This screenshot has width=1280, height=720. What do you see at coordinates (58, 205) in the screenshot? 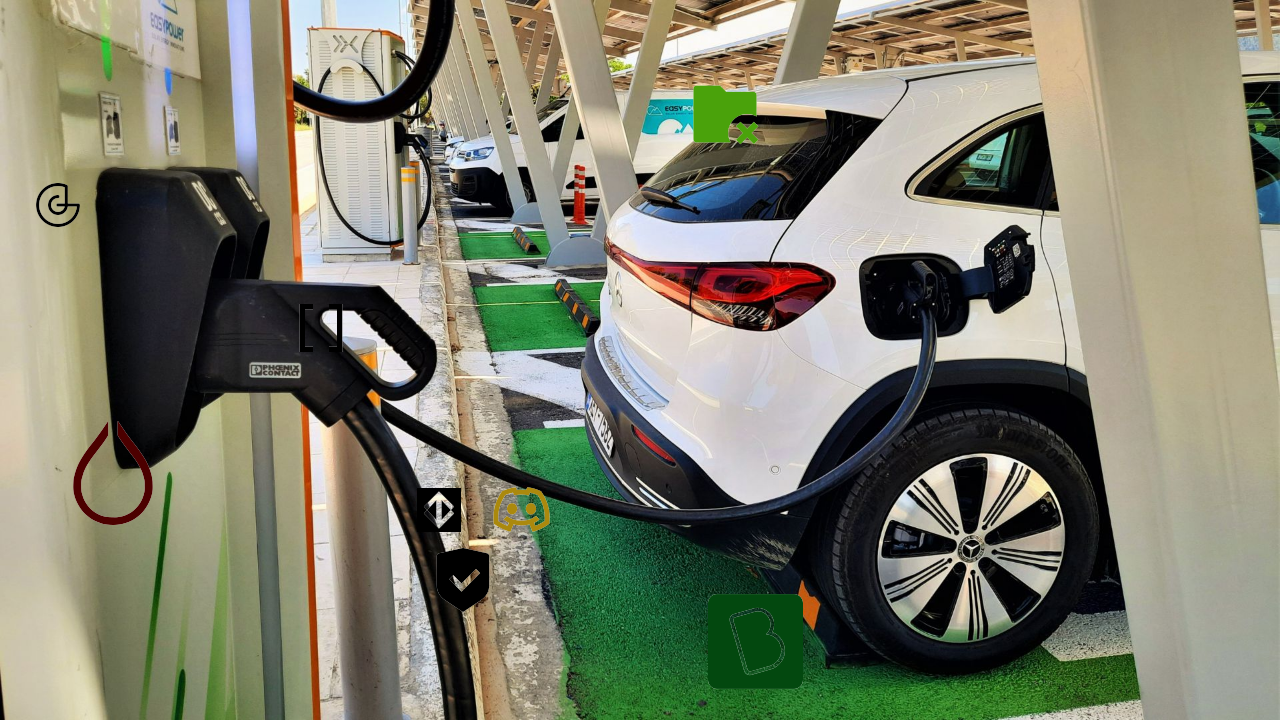
I see `visit the Game Developer website` at bounding box center [58, 205].